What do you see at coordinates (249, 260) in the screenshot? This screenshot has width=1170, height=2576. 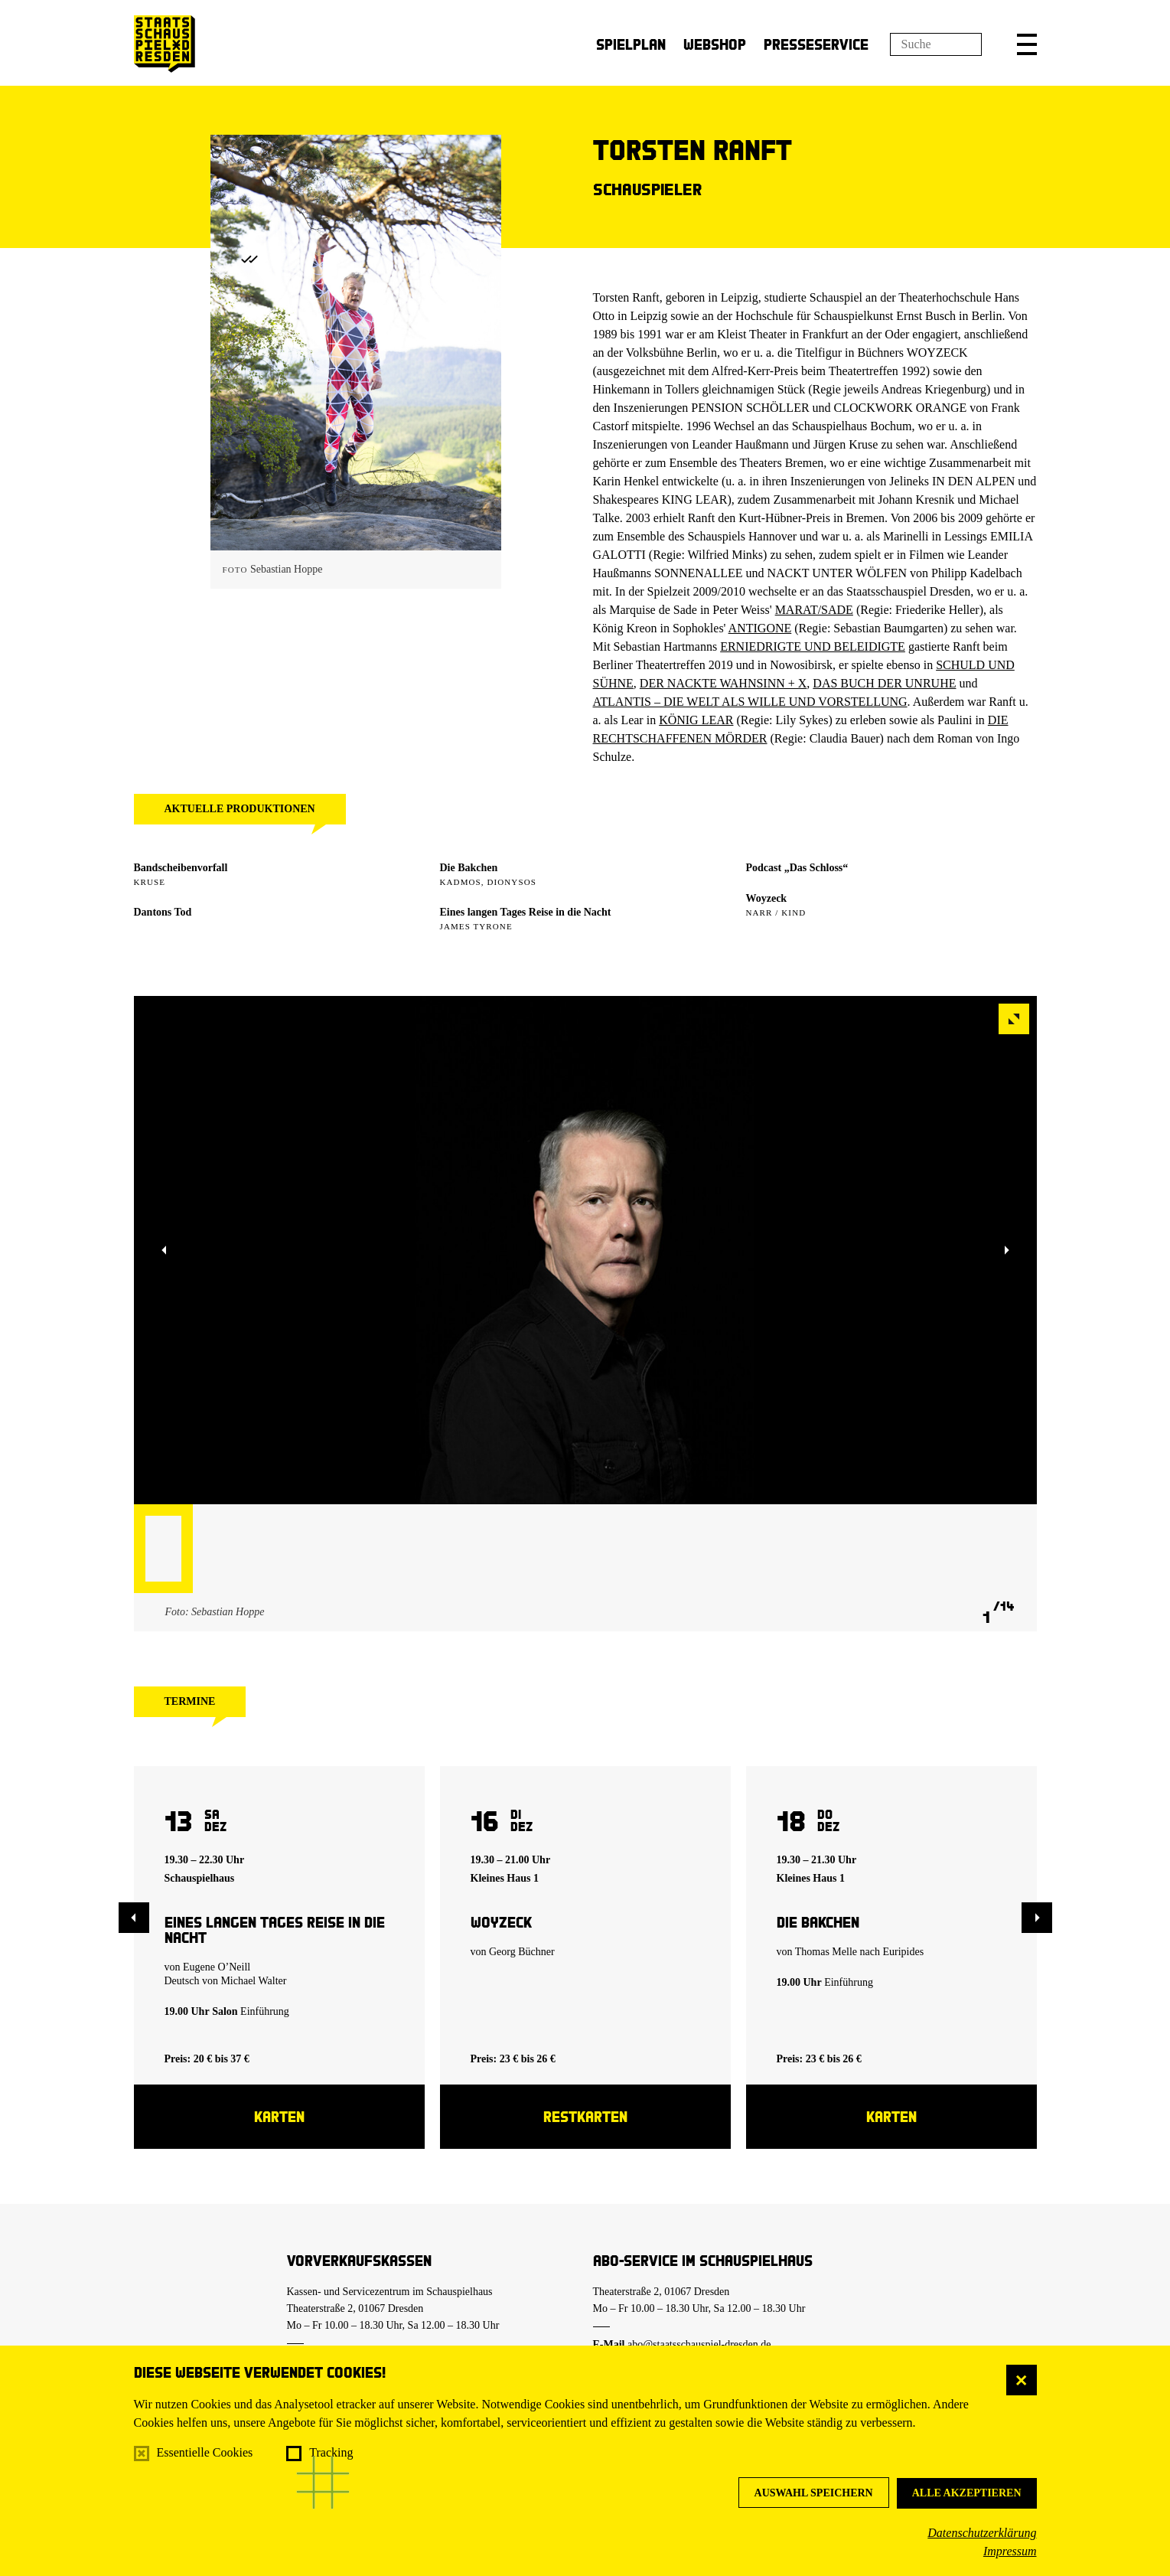 I see `indicates multiple items selected or completed` at bounding box center [249, 260].